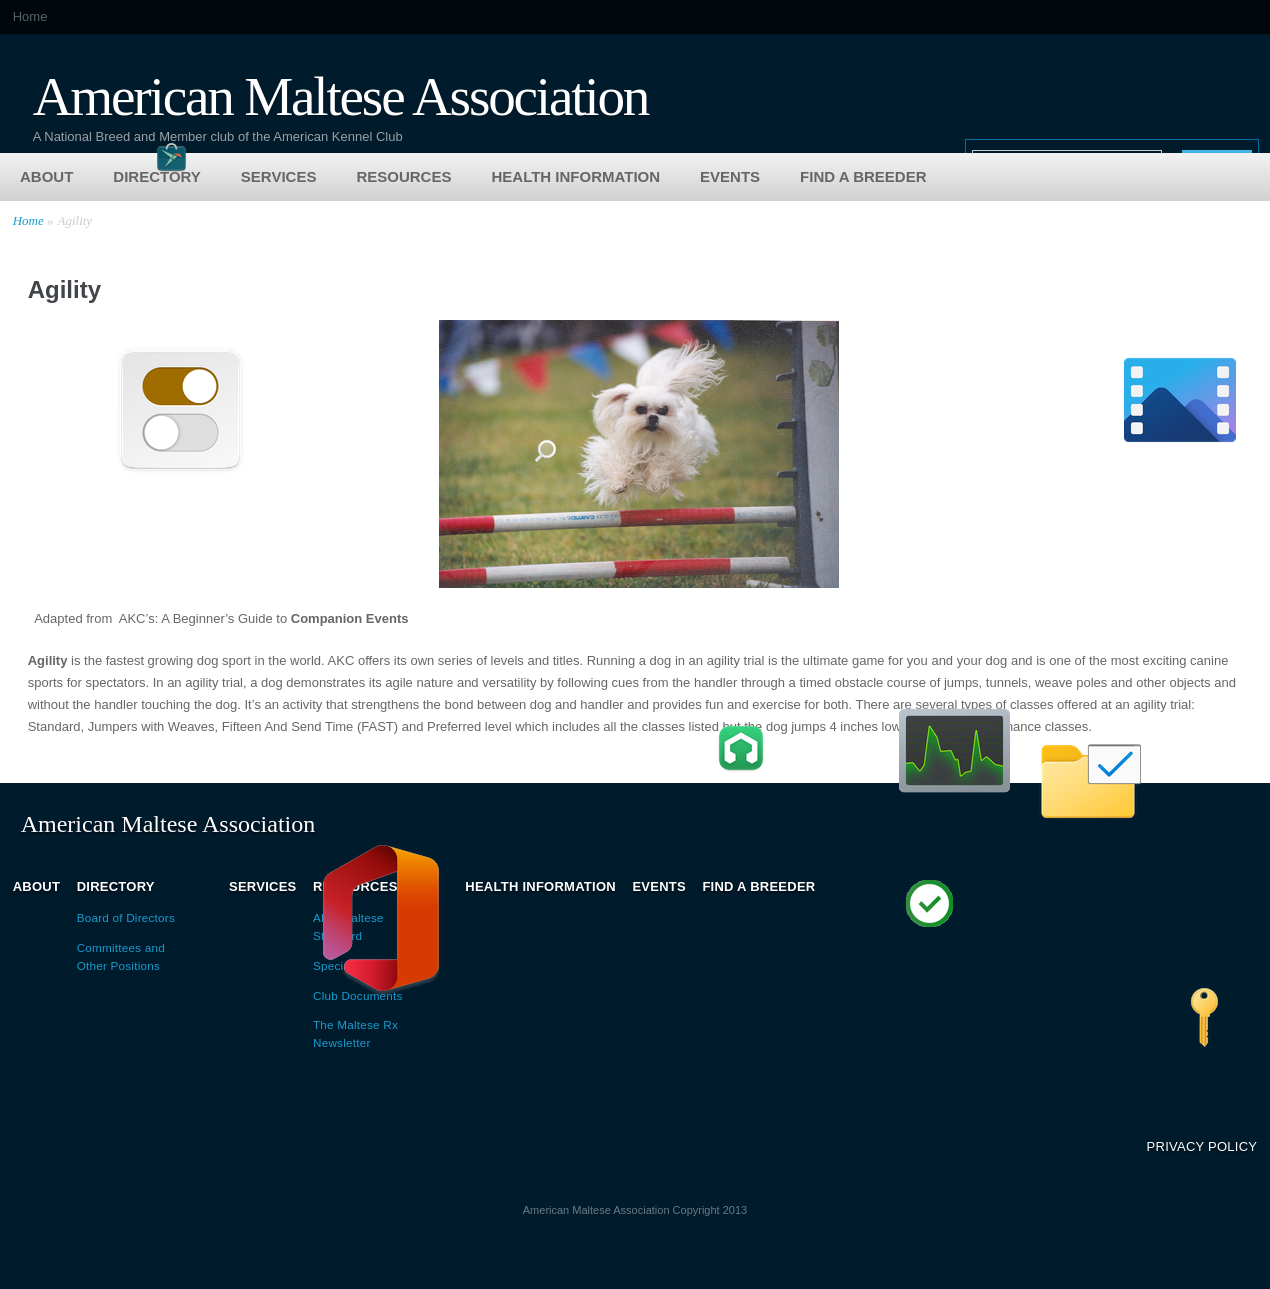 This screenshot has width=1270, height=1289. I want to click on open unity tweak tool settings, so click(180, 409).